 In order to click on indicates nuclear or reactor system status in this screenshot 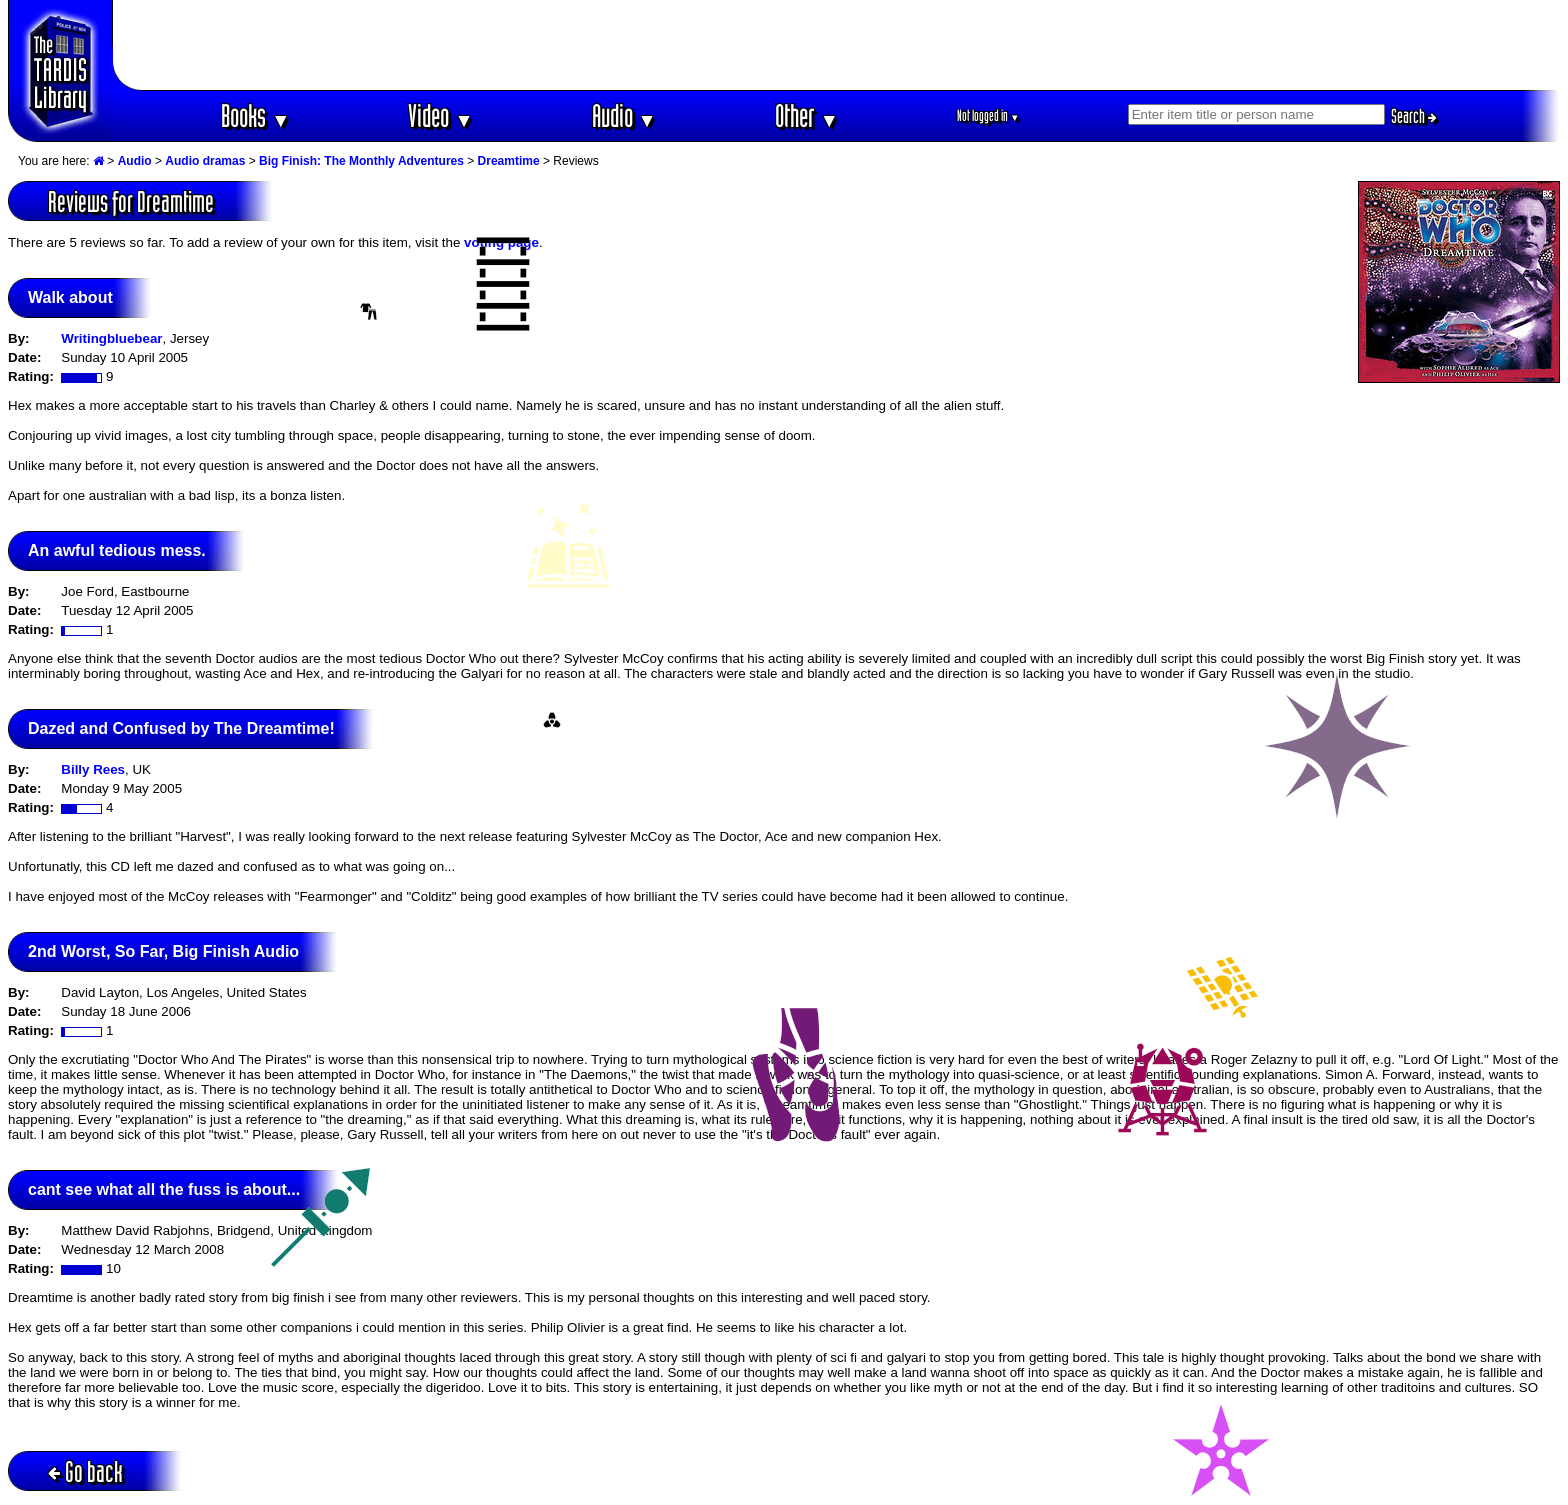, I will do `click(552, 720)`.